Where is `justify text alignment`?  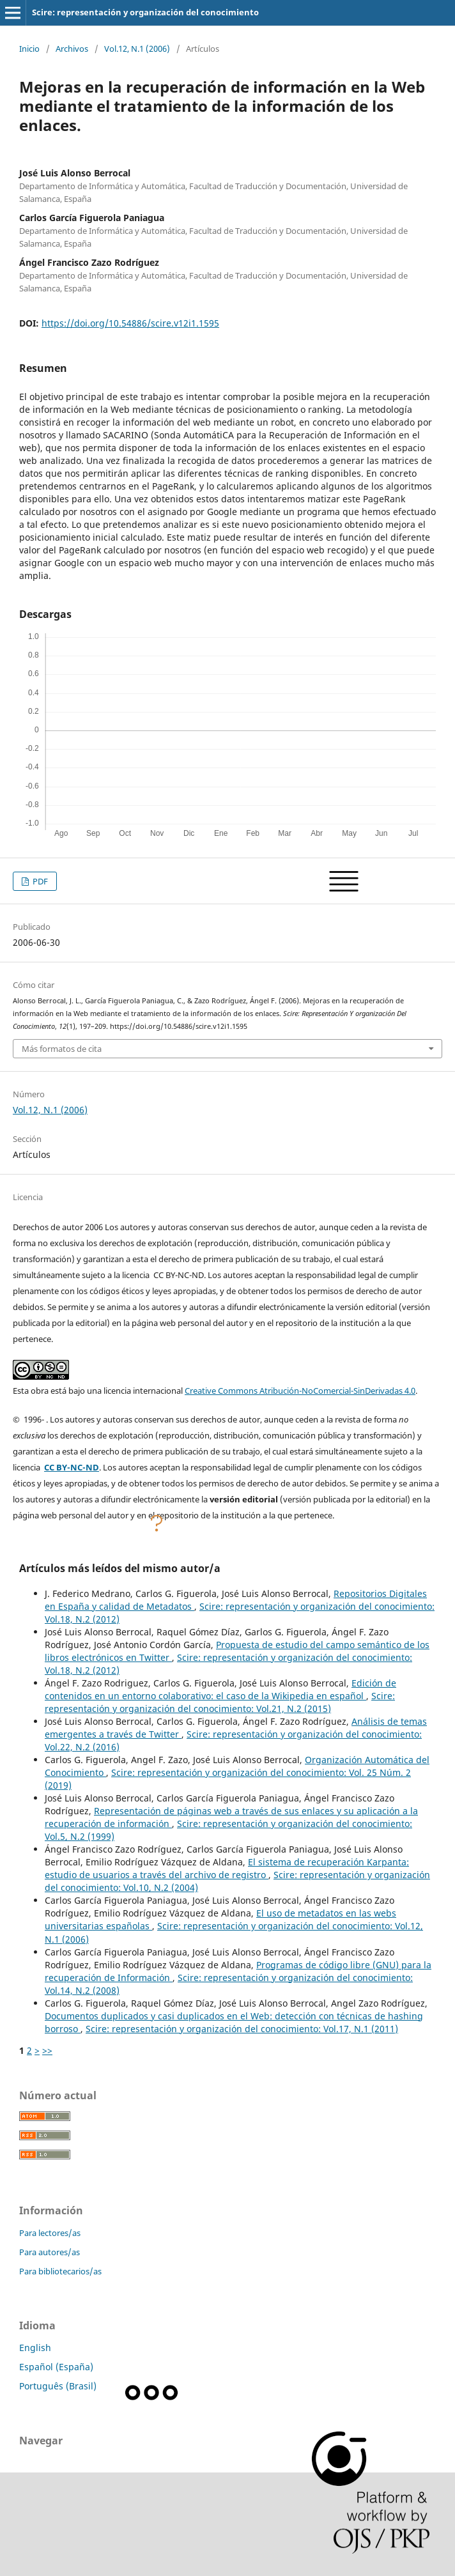 justify text alignment is located at coordinates (344, 882).